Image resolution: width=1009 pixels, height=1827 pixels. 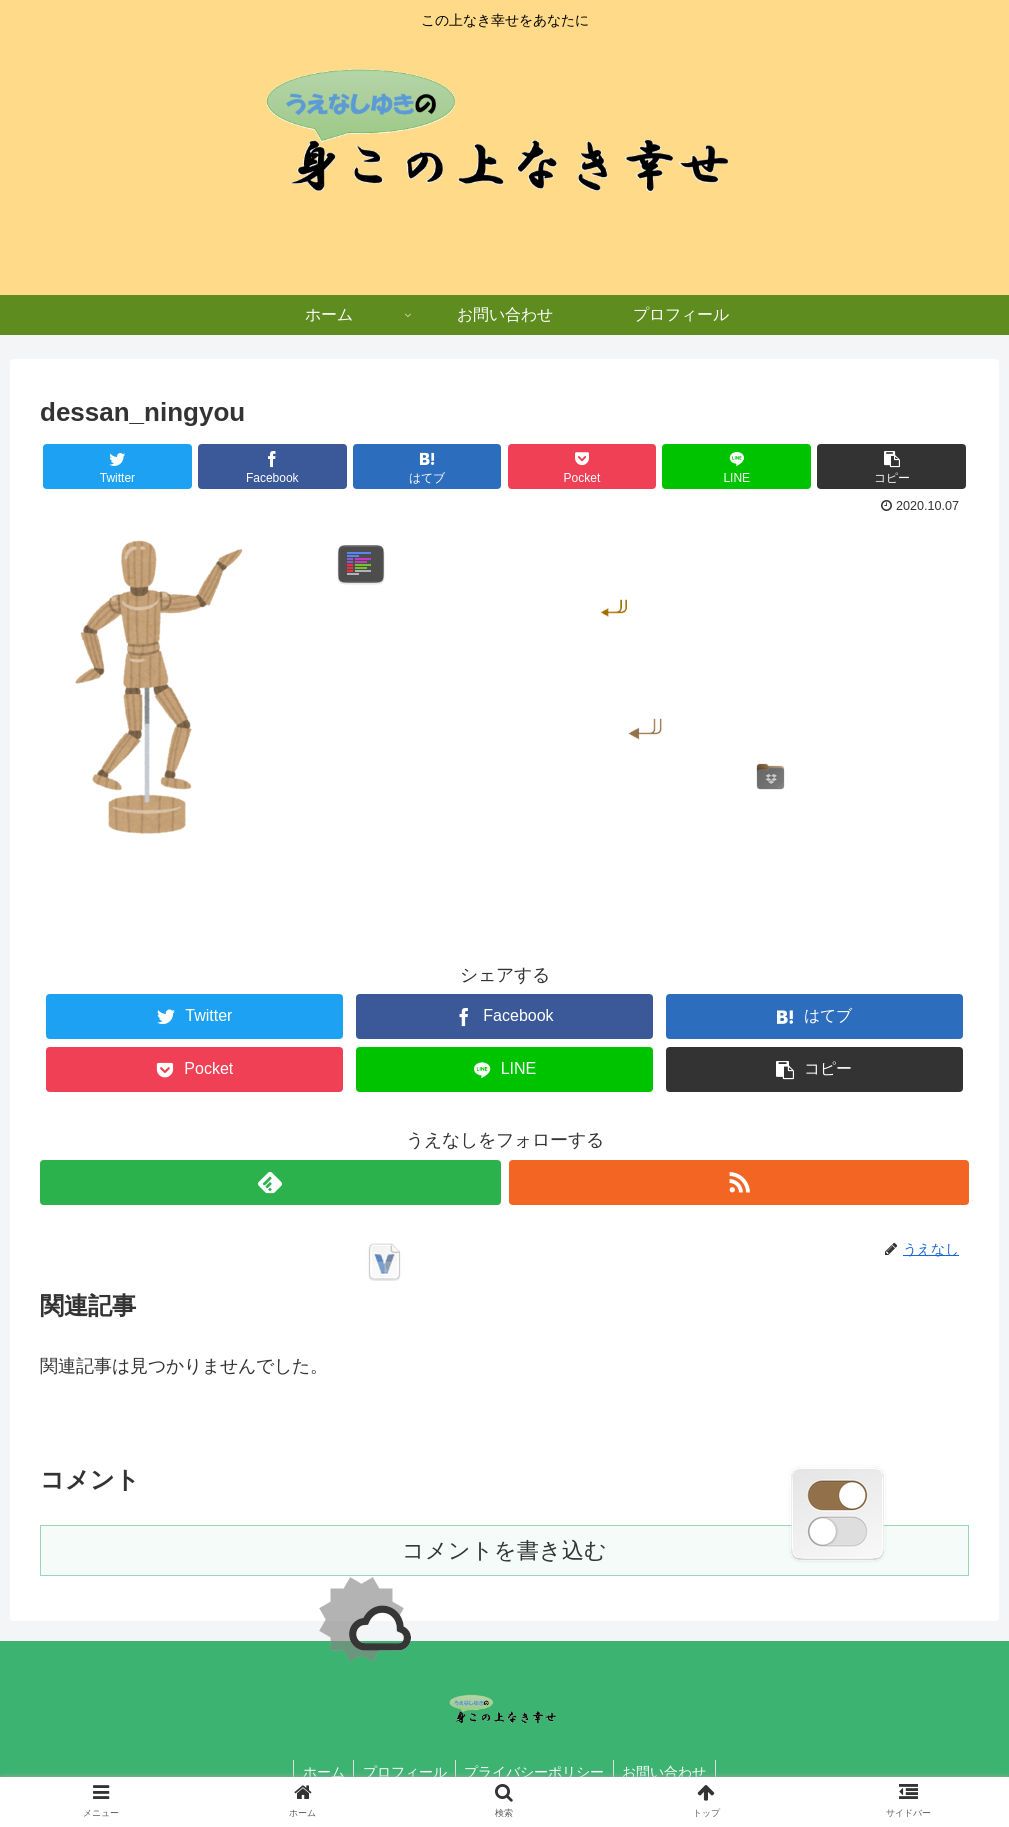 I want to click on open unity tweak tool settings, so click(x=837, y=1513).